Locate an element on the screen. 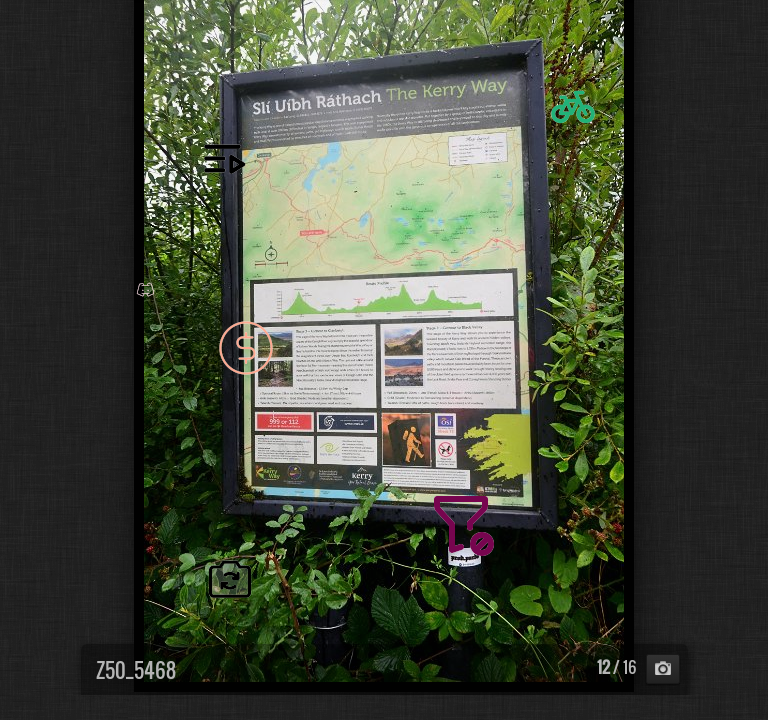 This screenshot has height=720, width=768. clear all active filters is located at coordinates (461, 523).